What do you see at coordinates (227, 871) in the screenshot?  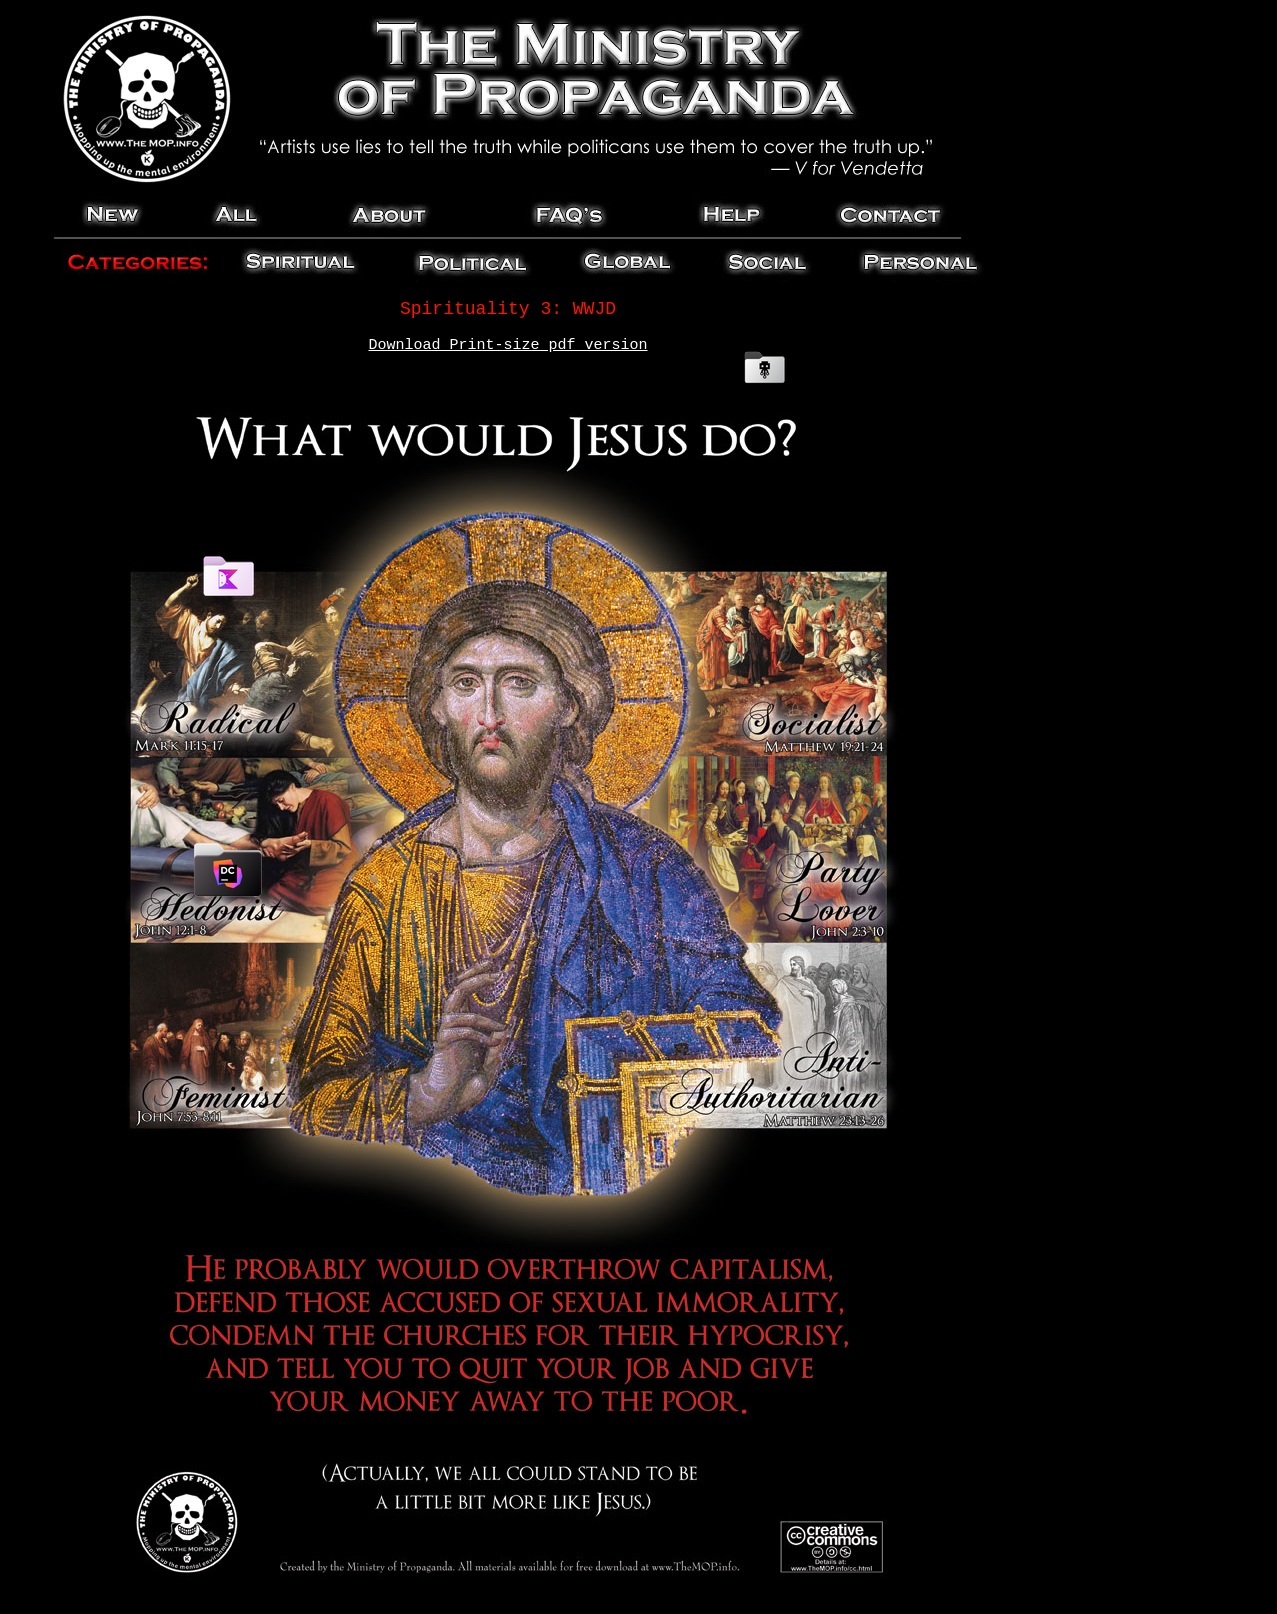 I see `open jetbrains dotcover project folder` at bounding box center [227, 871].